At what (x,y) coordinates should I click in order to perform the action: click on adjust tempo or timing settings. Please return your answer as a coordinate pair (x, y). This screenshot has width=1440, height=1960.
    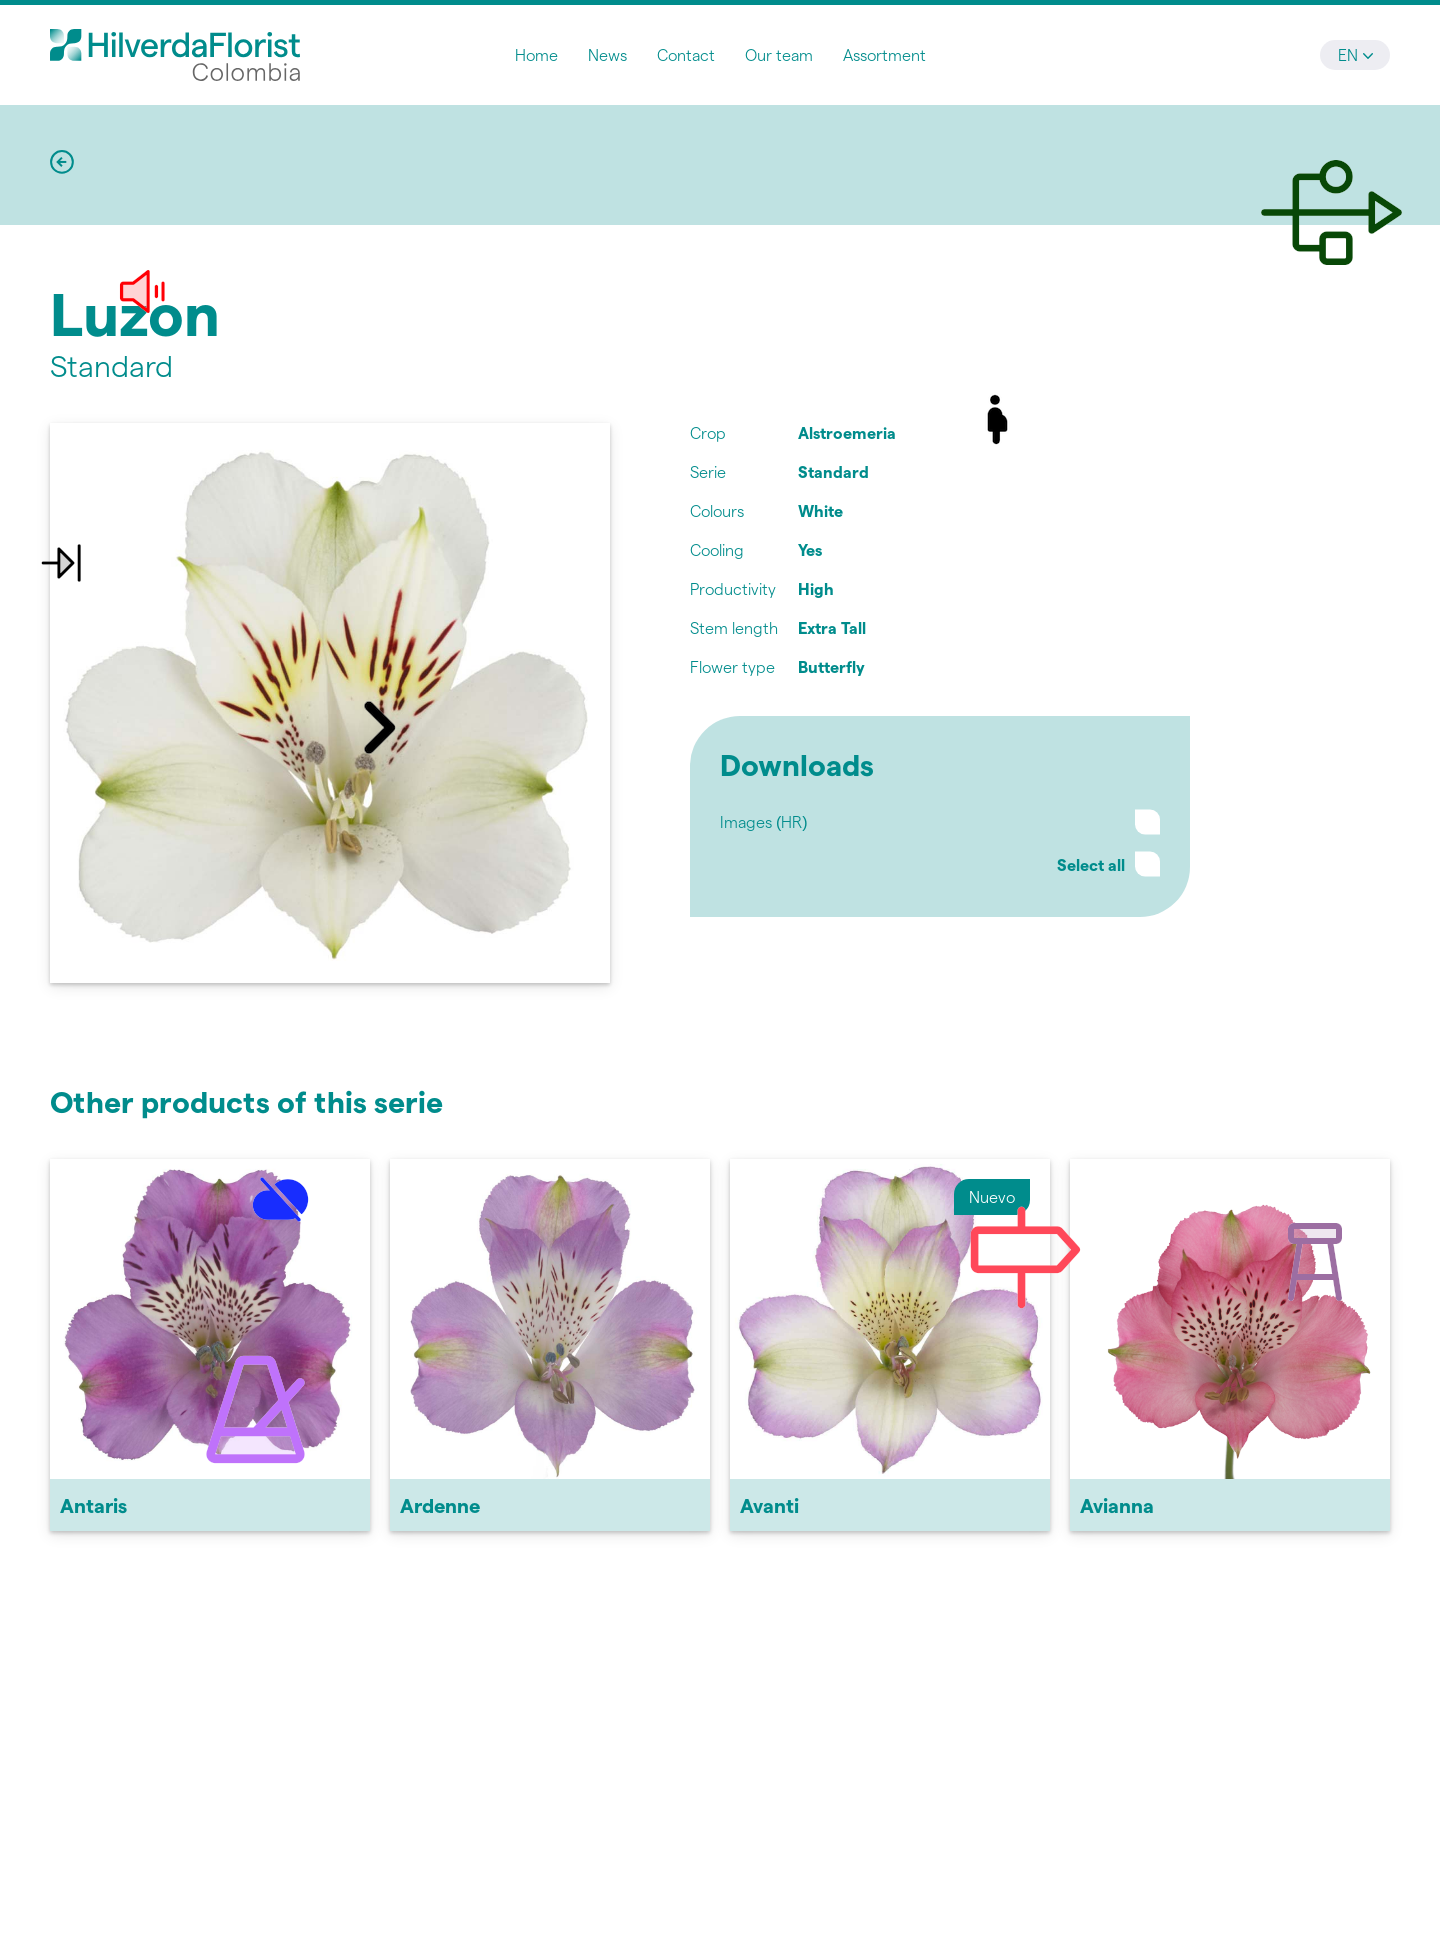
    Looking at the image, I should click on (255, 1409).